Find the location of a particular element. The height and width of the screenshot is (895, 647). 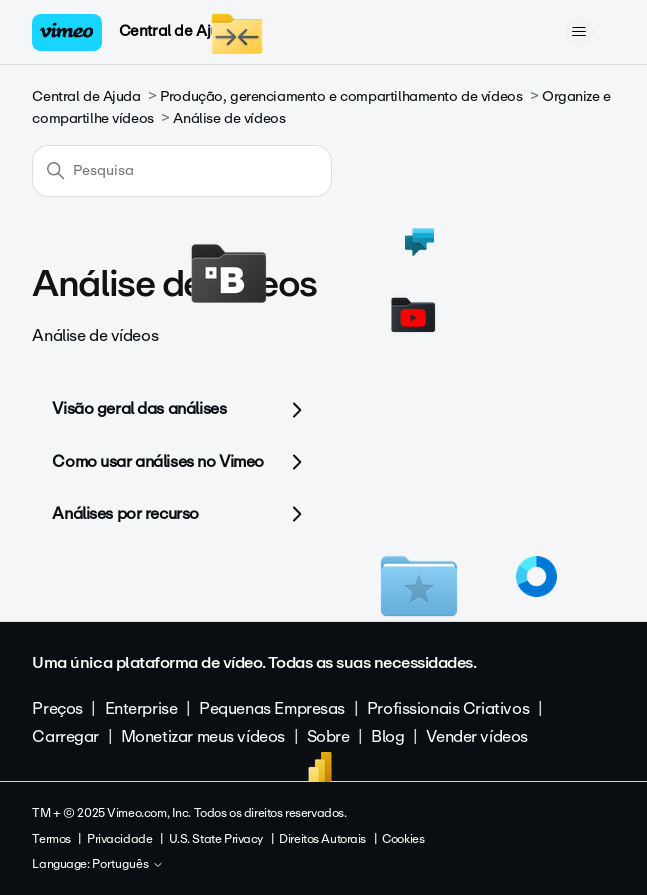

open folder containing youtube downloads is located at coordinates (413, 316).